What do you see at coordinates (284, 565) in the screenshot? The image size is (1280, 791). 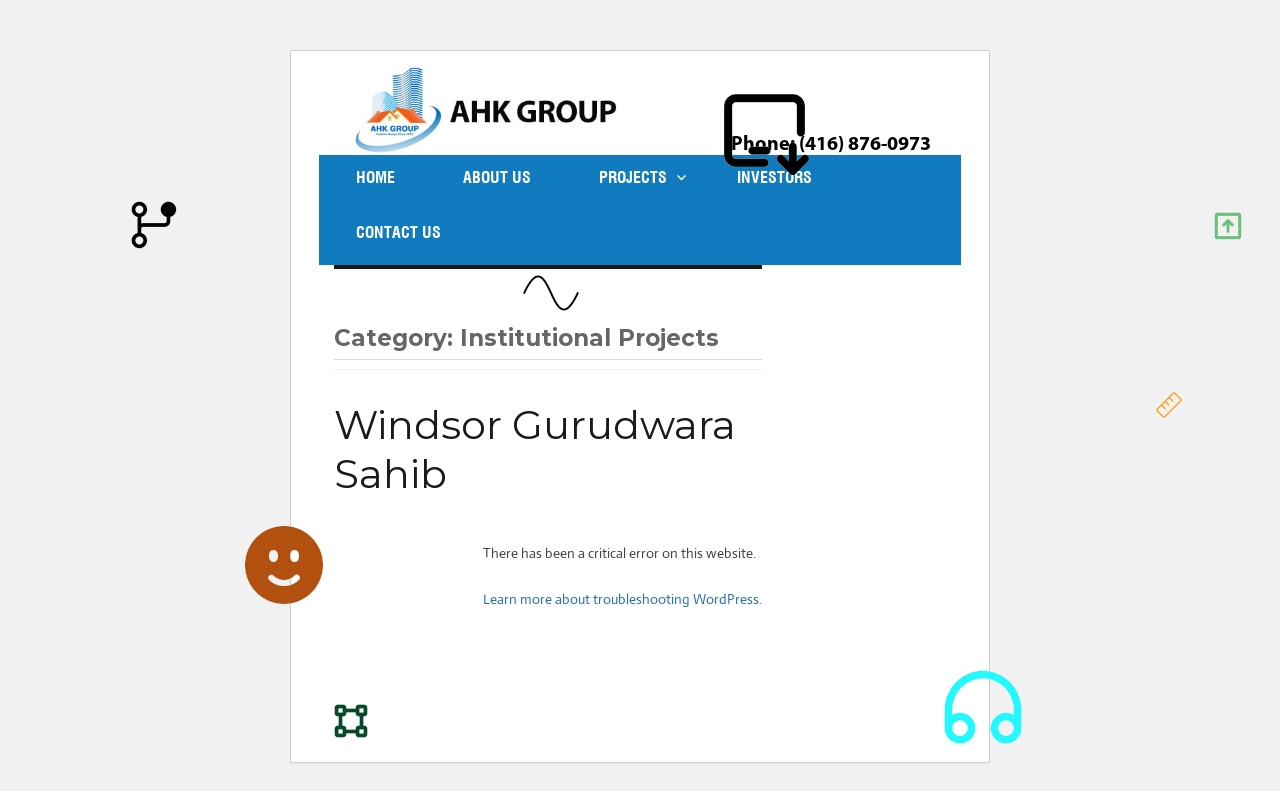 I see `add an emoji or reaction` at bounding box center [284, 565].